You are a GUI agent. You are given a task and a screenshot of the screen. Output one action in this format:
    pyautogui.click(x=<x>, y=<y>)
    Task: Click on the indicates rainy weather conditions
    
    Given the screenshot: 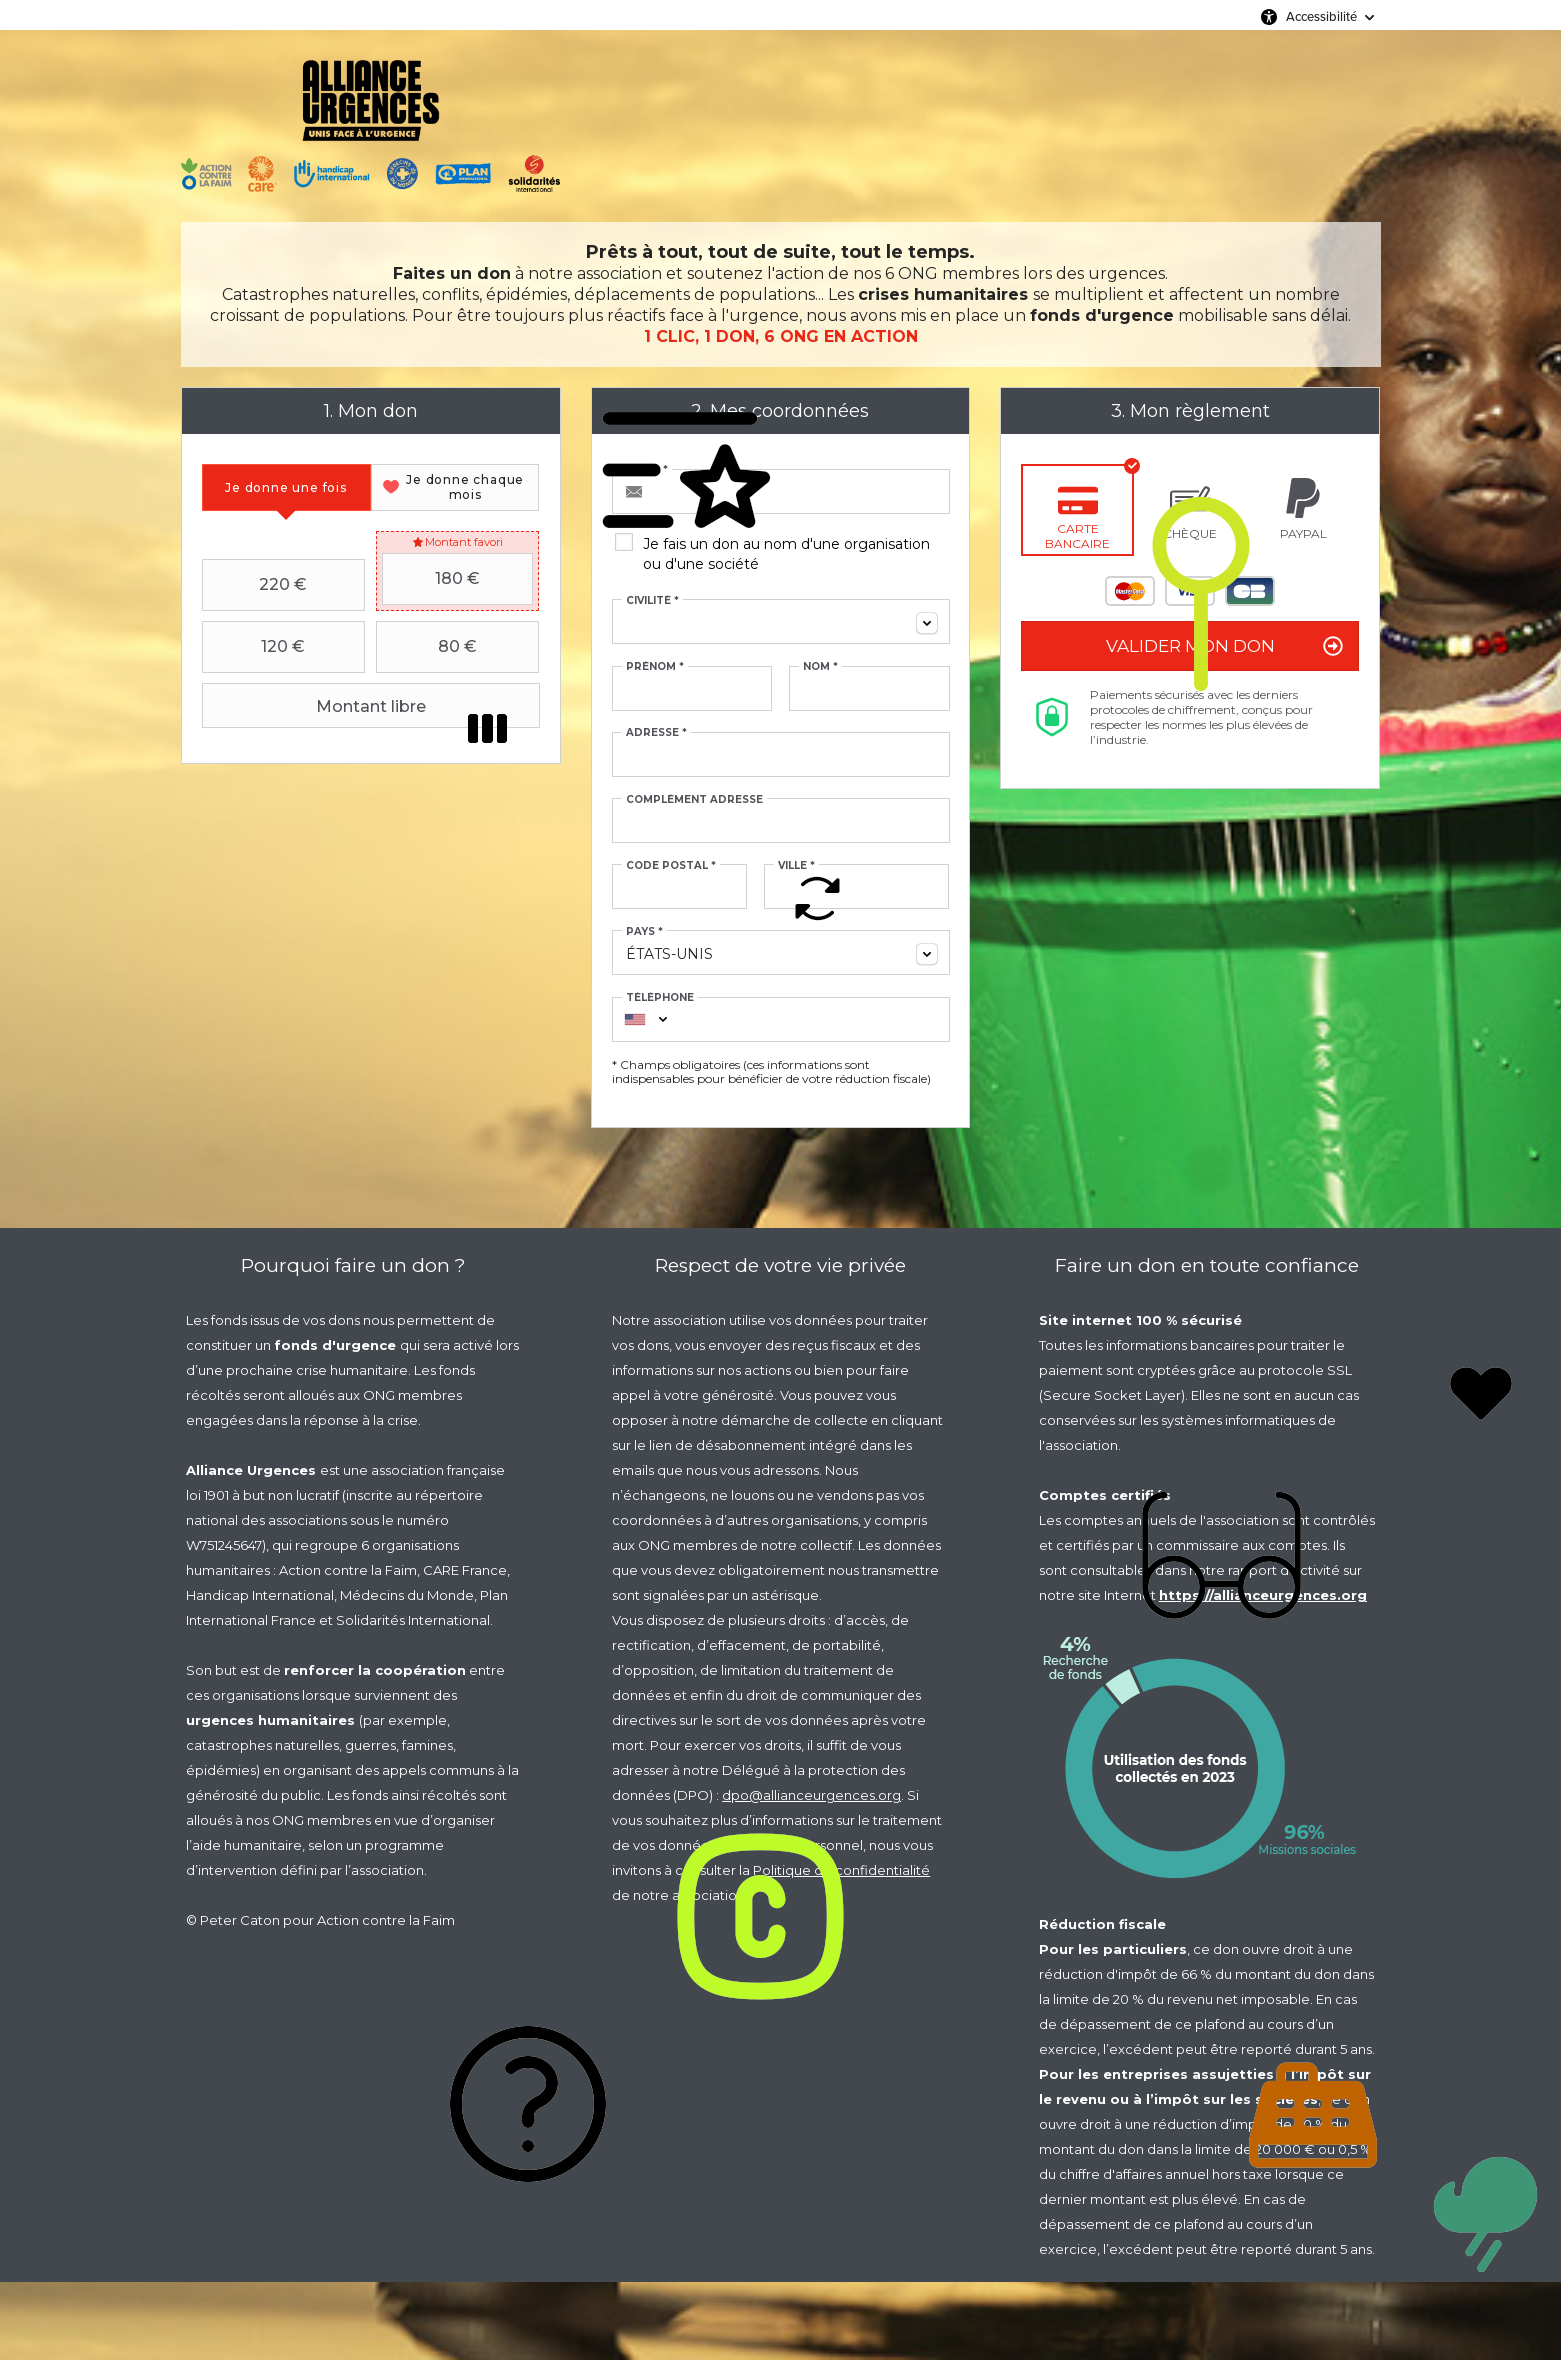 What is the action you would take?
    pyautogui.click(x=1485, y=2212)
    